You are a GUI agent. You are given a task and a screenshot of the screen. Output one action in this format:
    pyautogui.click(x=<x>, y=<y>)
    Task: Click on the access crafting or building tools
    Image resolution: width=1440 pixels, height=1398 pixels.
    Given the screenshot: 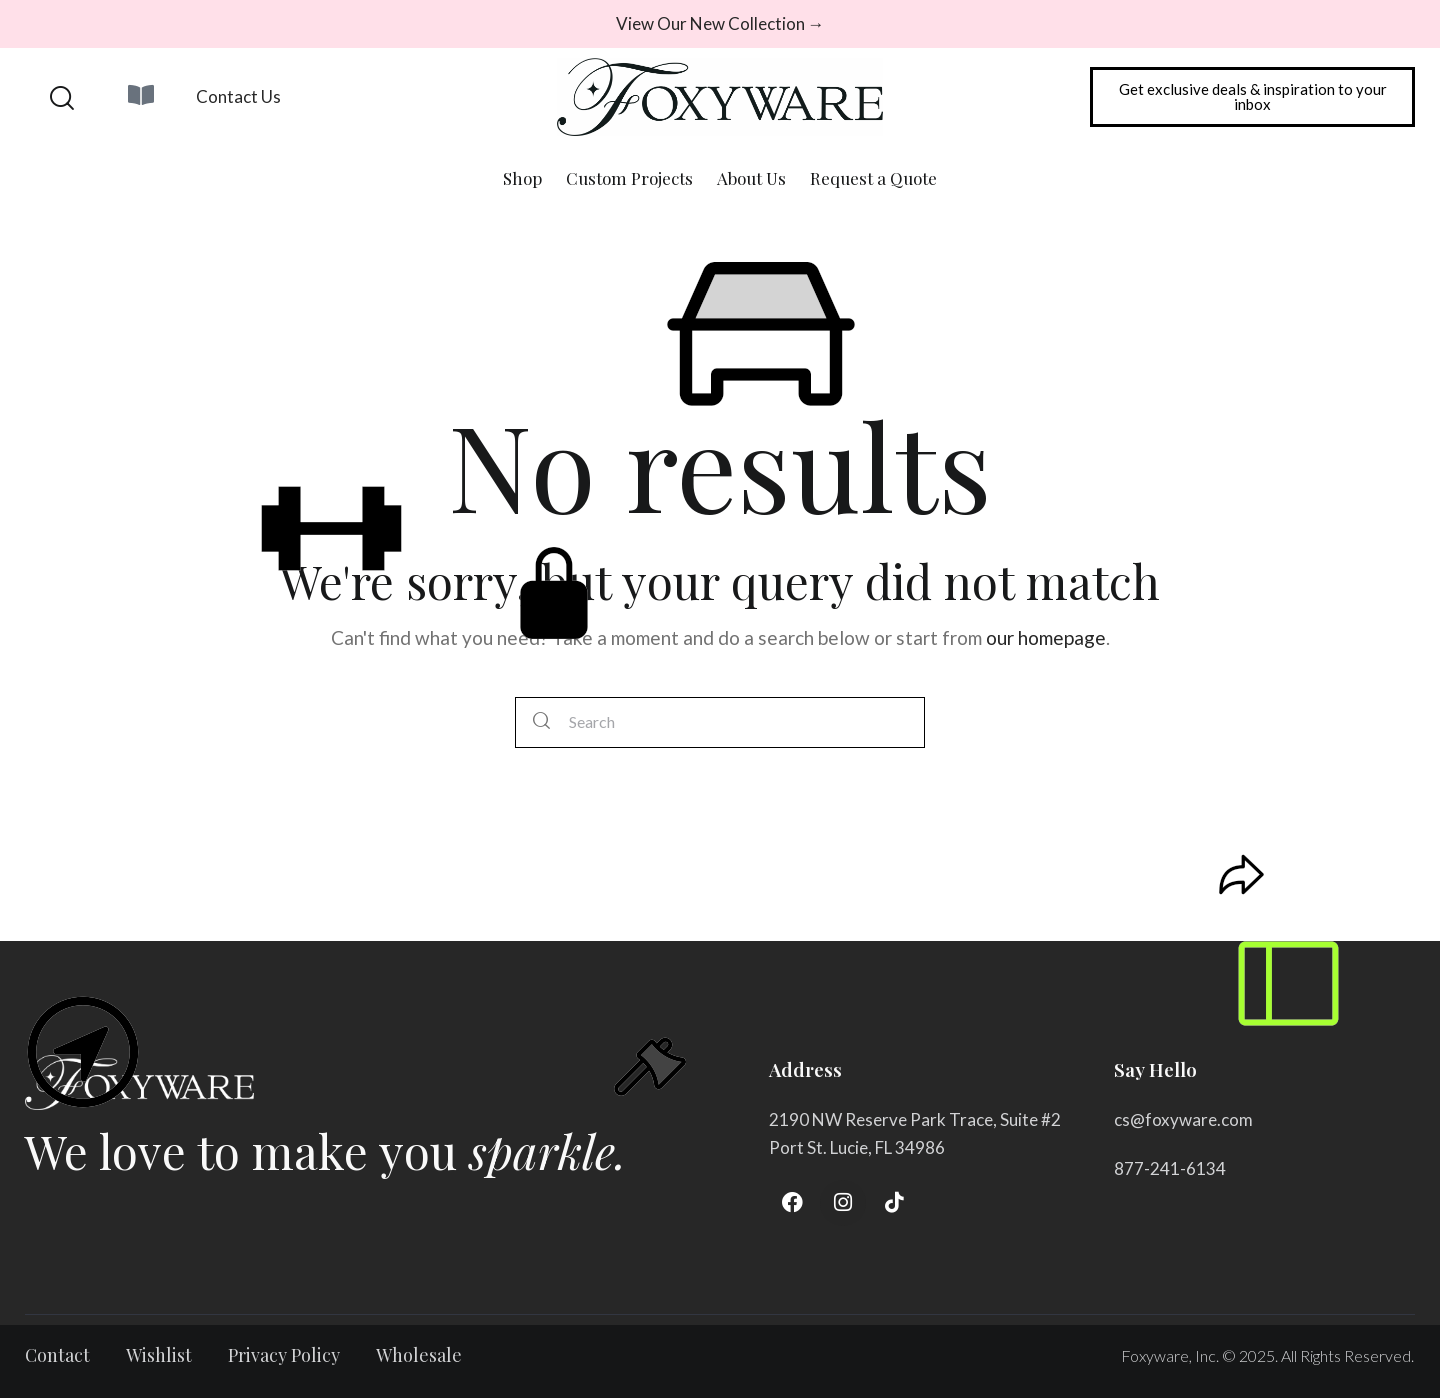 What is the action you would take?
    pyautogui.click(x=650, y=1069)
    